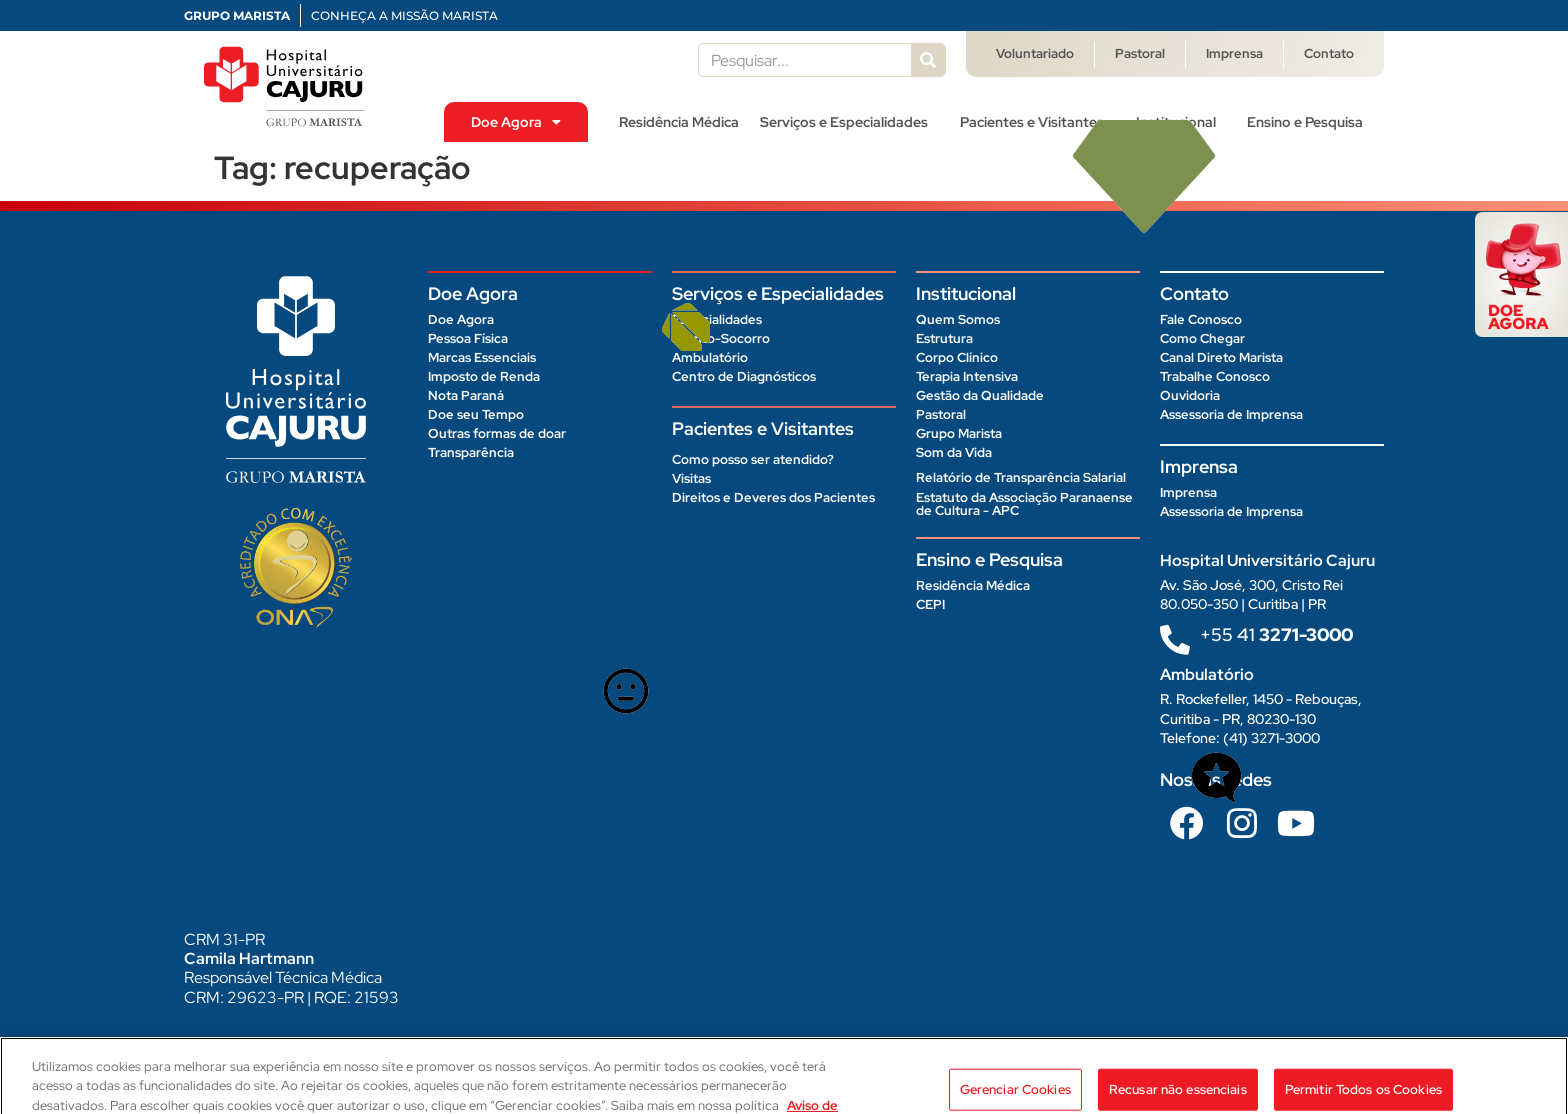 Image resolution: width=1568 pixels, height=1114 pixels. I want to click on micro.blog social platform logo, so click(1216, 777).